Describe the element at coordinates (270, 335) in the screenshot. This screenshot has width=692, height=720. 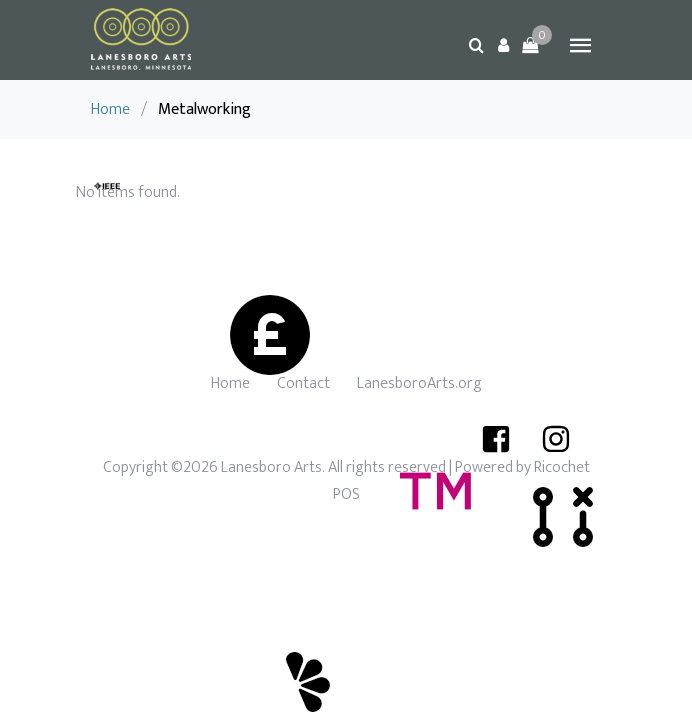
I see `view balance in british pounds` at that location.